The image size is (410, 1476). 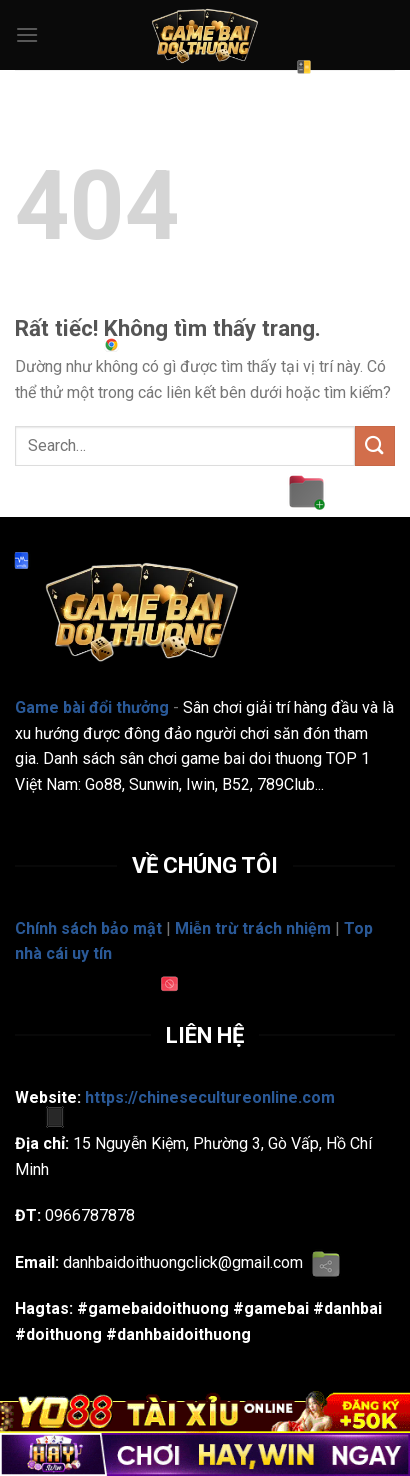 I want to click on open your public shared folder, so click(x=326, y=1264).